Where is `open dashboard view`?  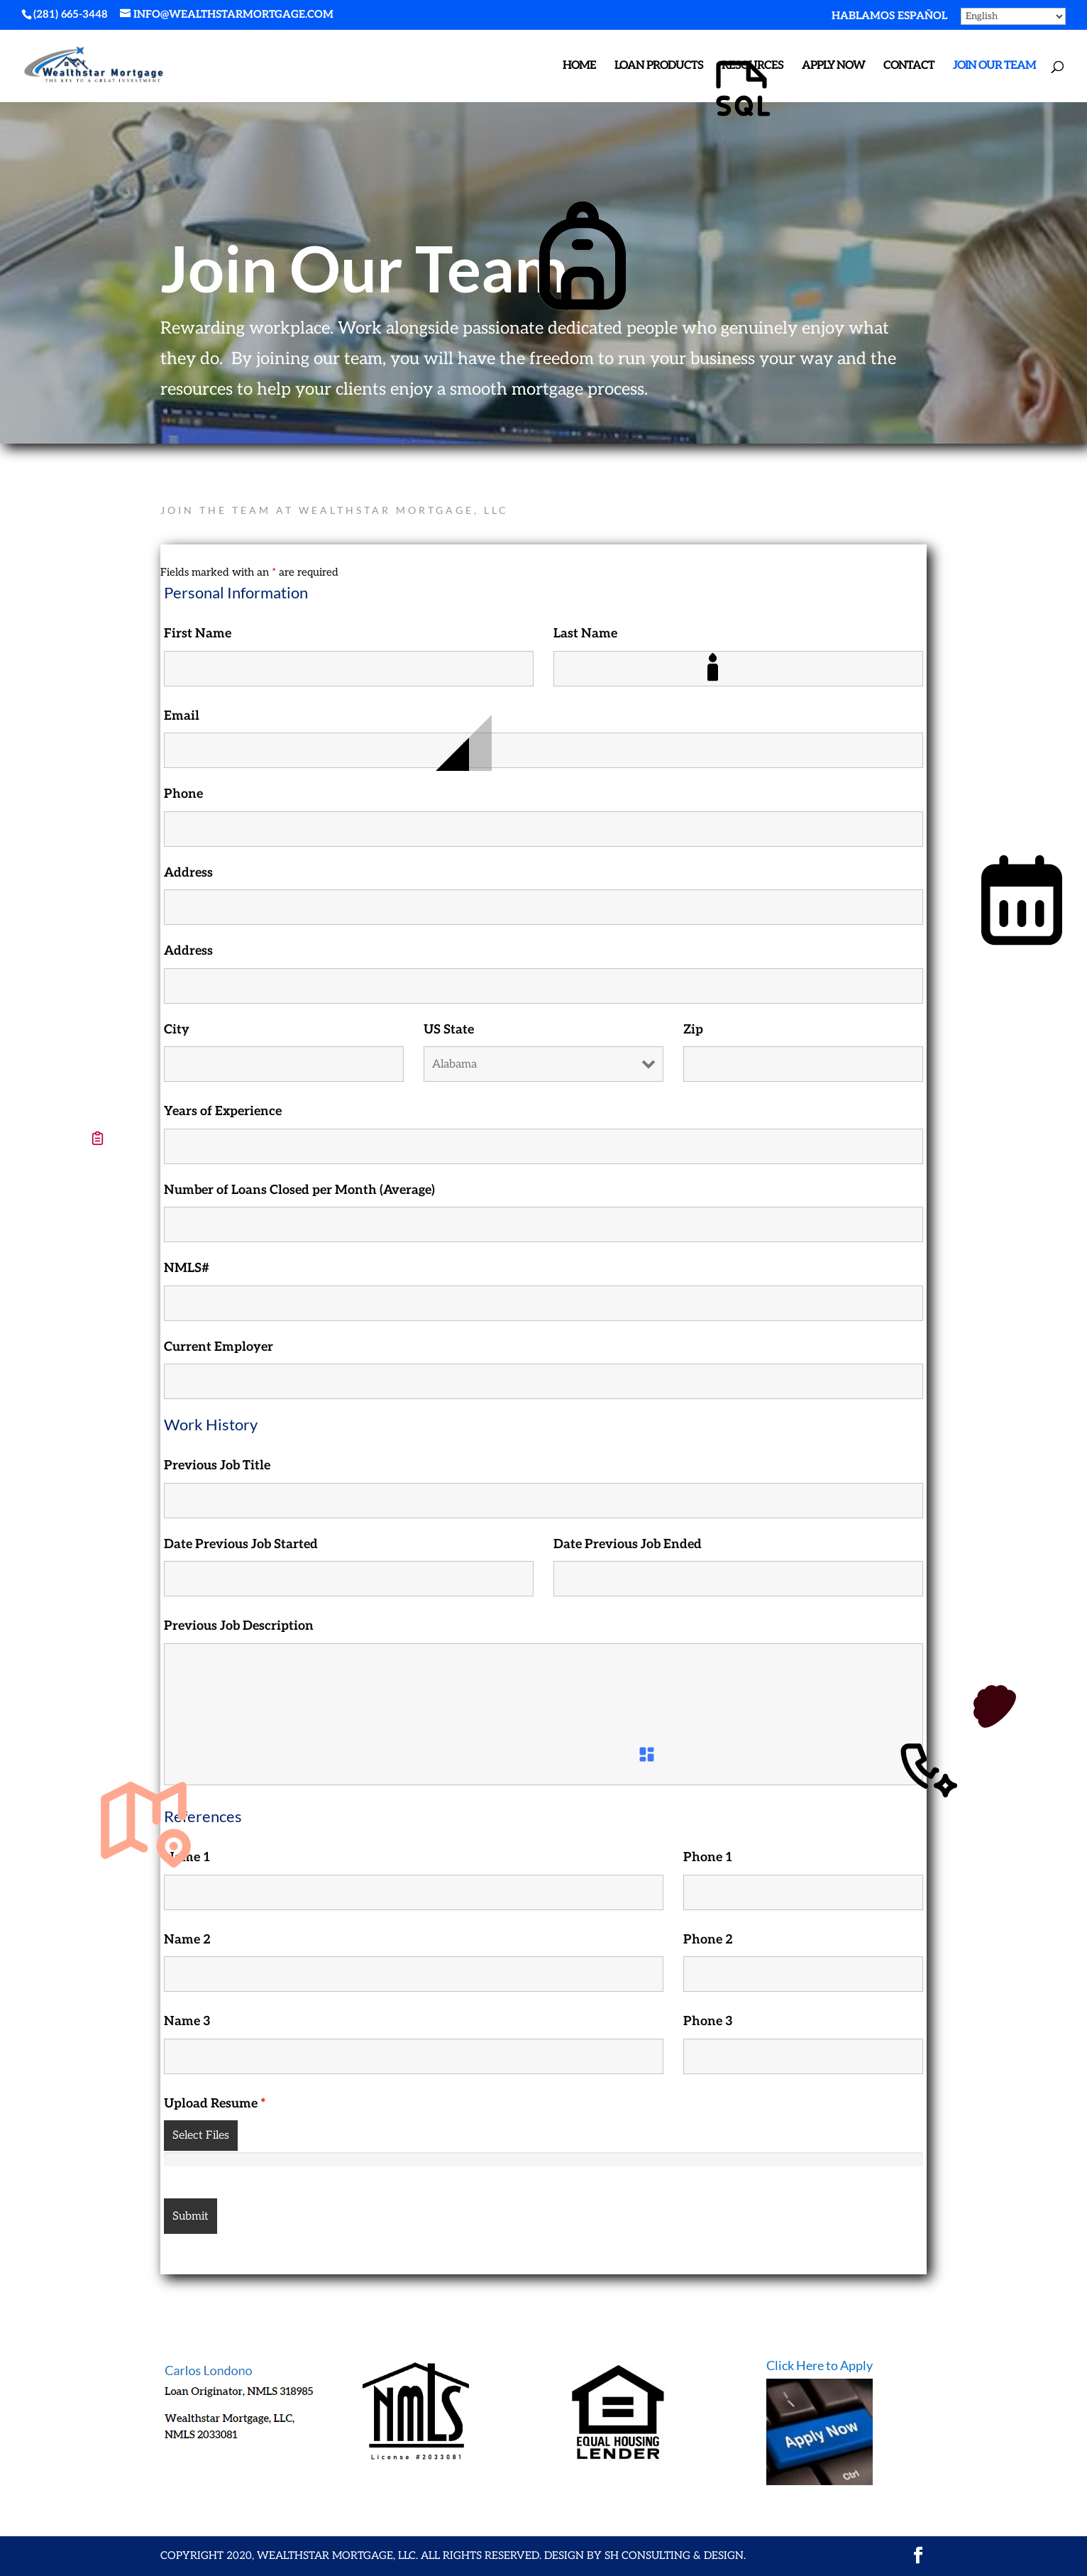
open dashboard view is located at coordinates (646, 1754).